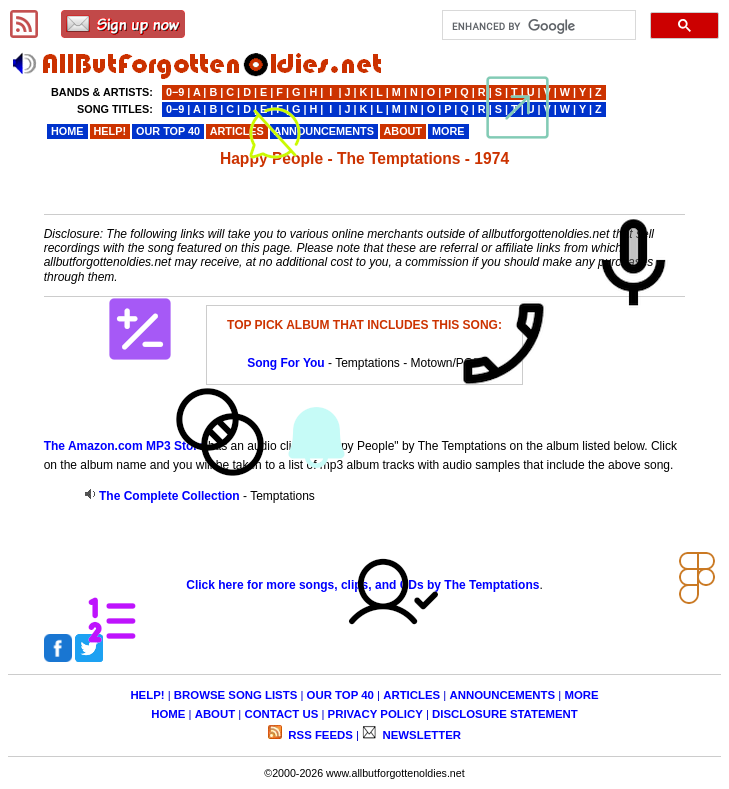  Describe the element at coordinates (140, 329) in the screenshot. I see `toggle between adding and subtracting values` at that location.